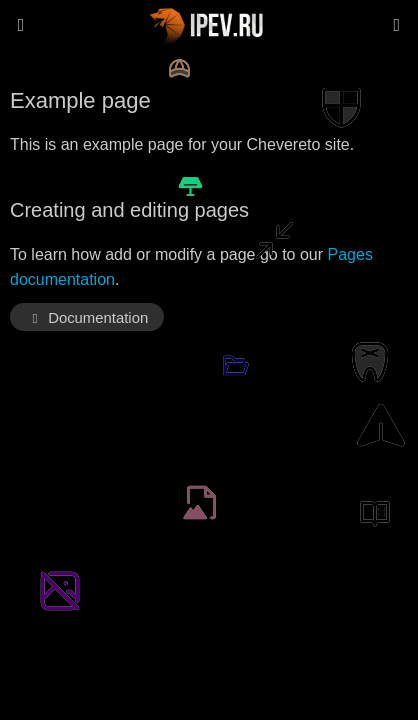  I want to click on browse hats or headwear options, so click(179, 69).